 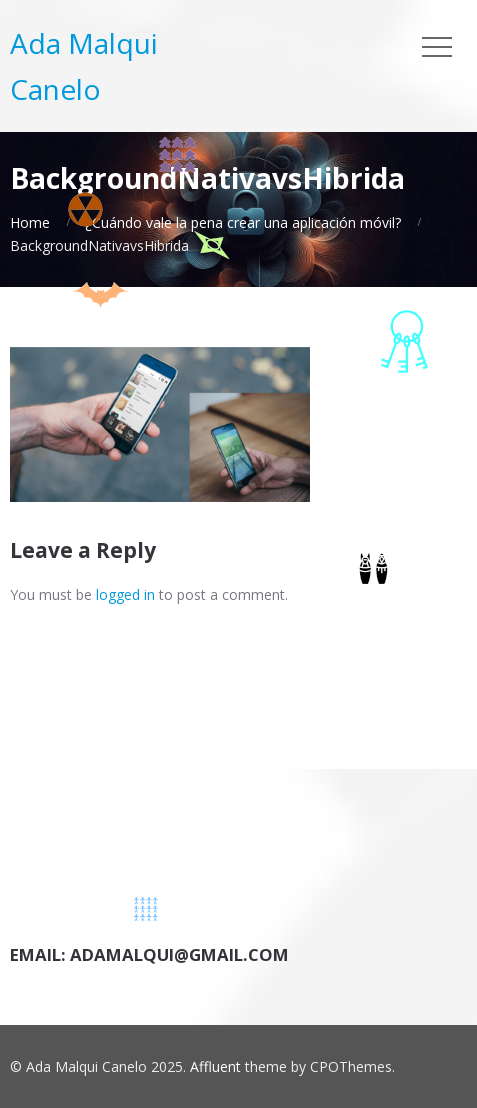 What do you see at coordinates (146, 909) in the screenshot?
I see `indicates a group or team of players` at bounding box center [146, 909].